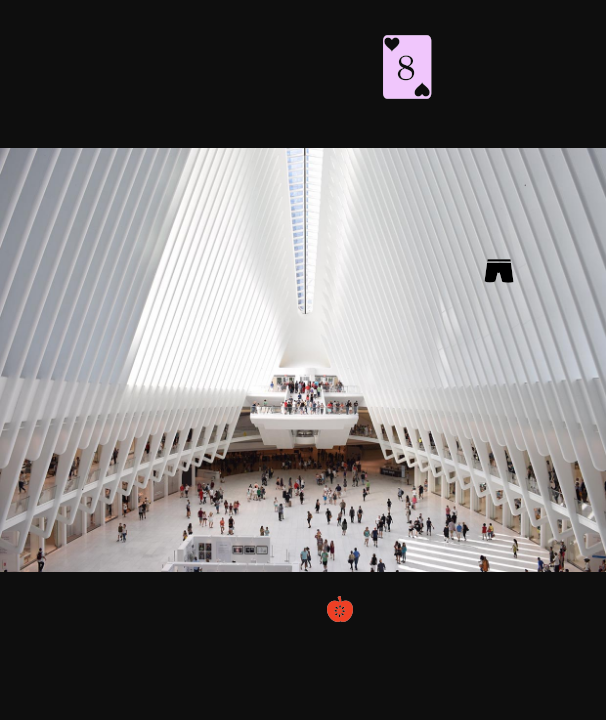  Describe the element at coordinates (499, 271) in the screenshot. I see `select underwear or shorts in a clothing game` at that location.